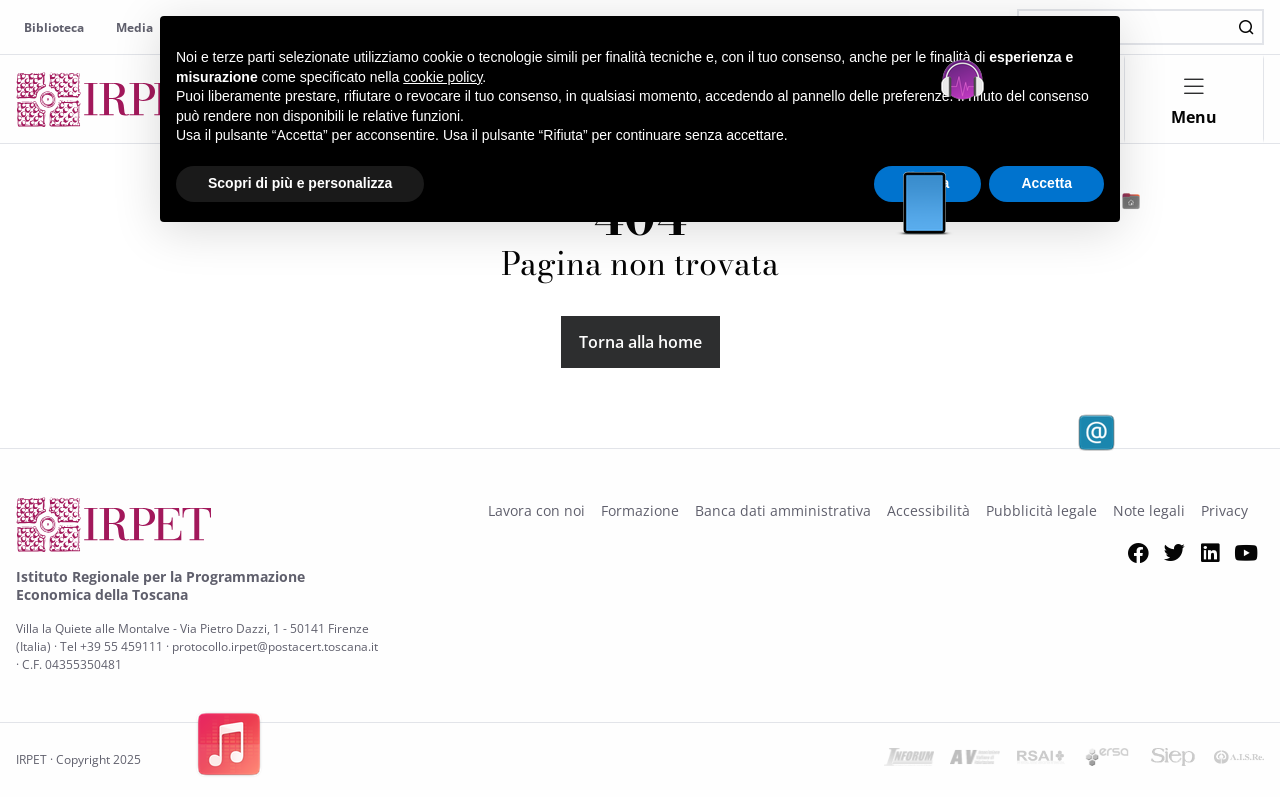 Image resolution: width=1280 pixels, height=797 pixels. I want to click on iPad Mini device in your connected devices list, so click(924, 196).